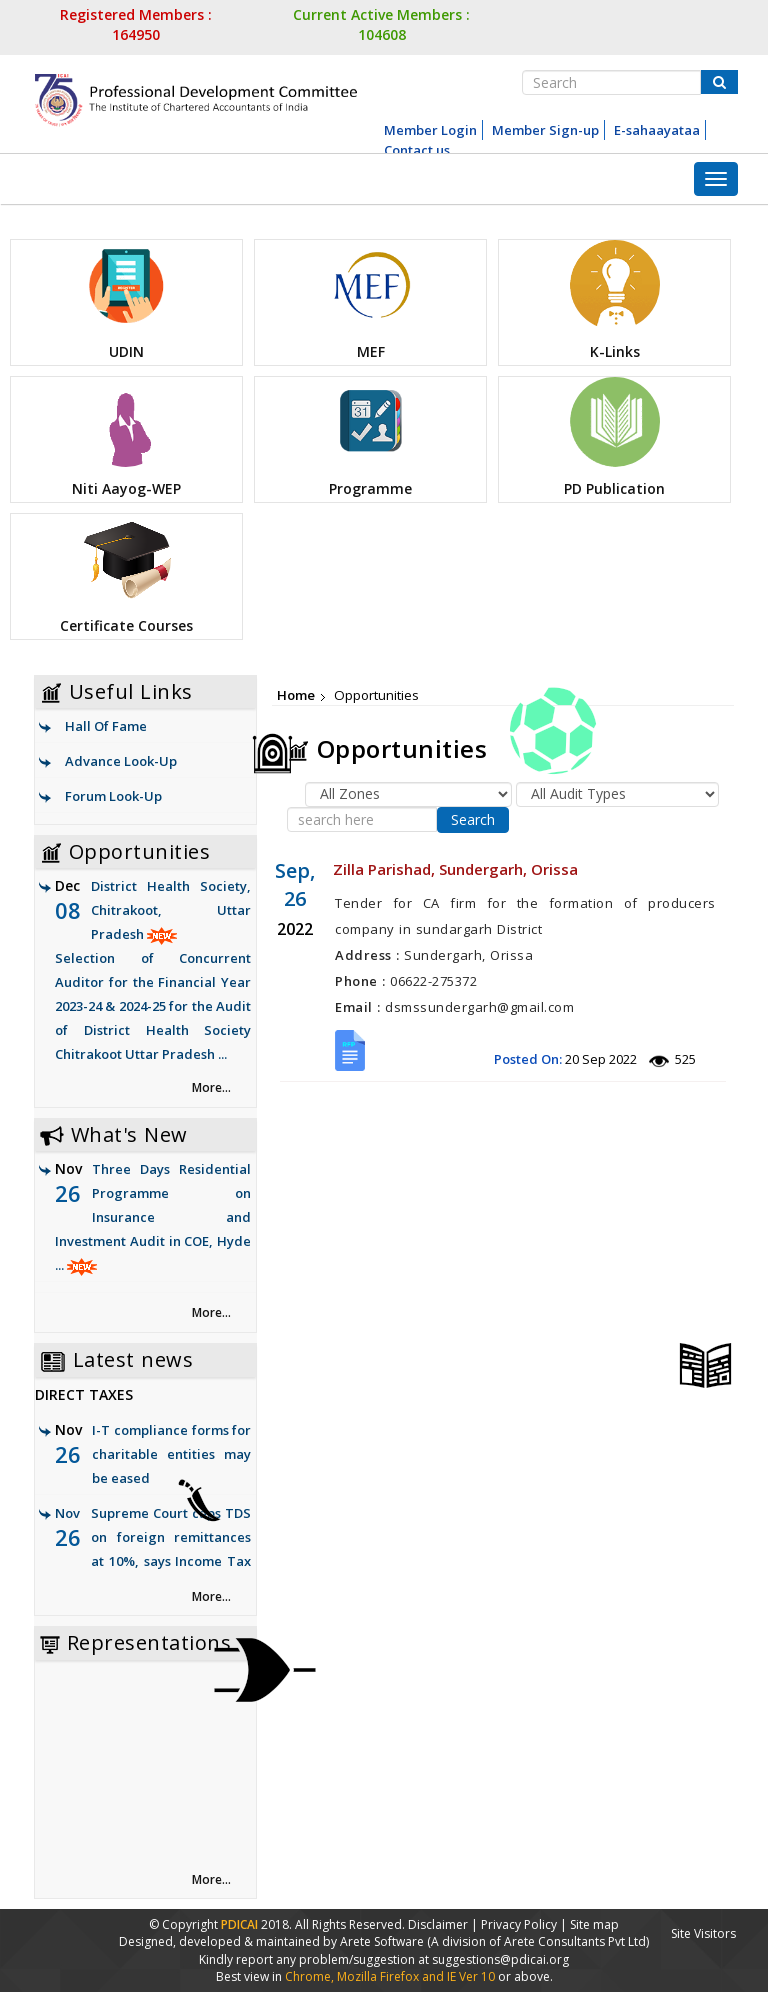 The height and width of the screenshot is (1992, 768). I want to click on represents an OR logic gate in circuit design, so click(265, 1670).